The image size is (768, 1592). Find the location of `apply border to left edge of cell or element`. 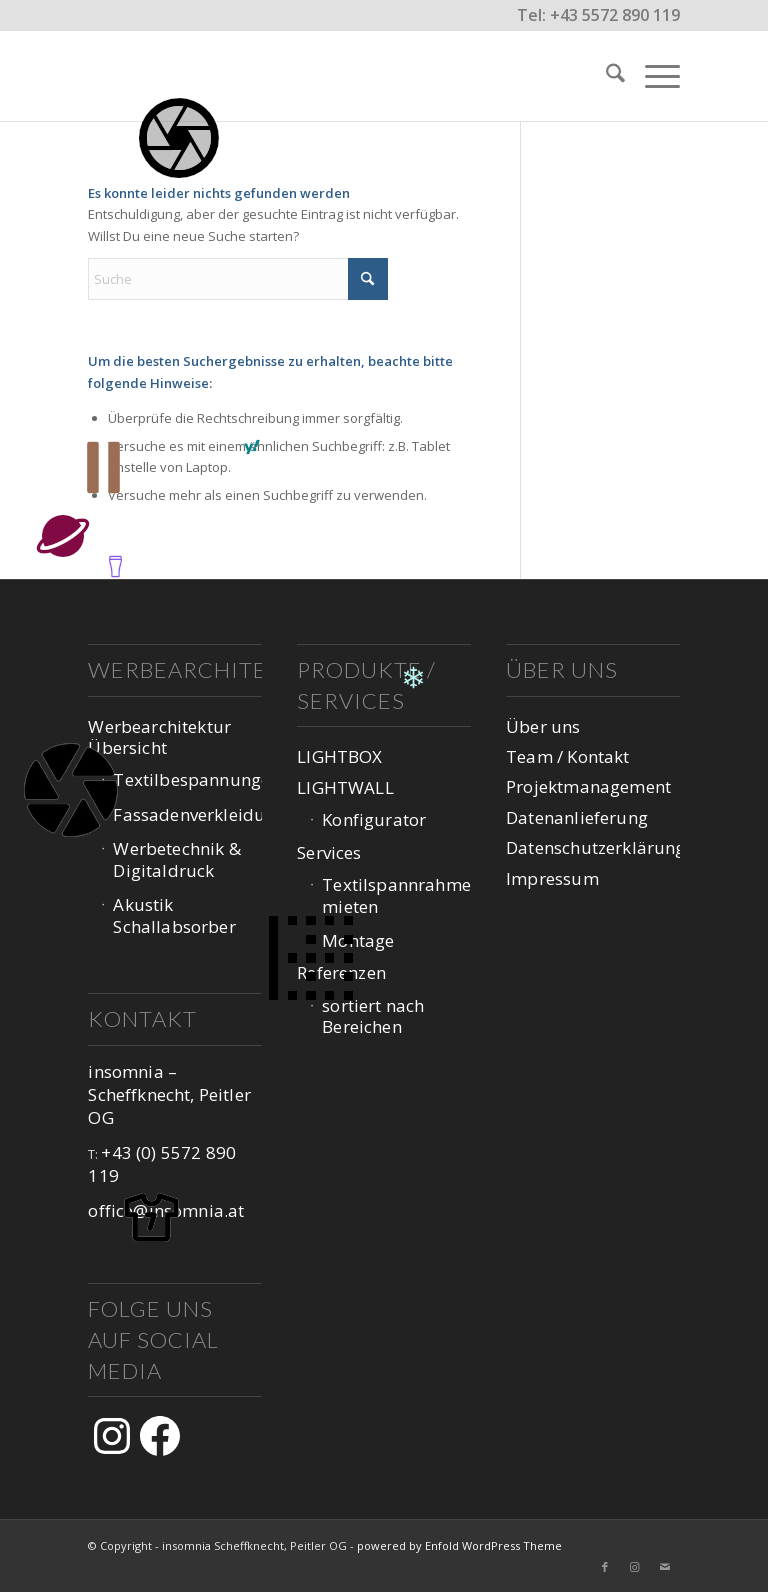

apply border to left edge of cell or element is located at coordinates (311, 958).